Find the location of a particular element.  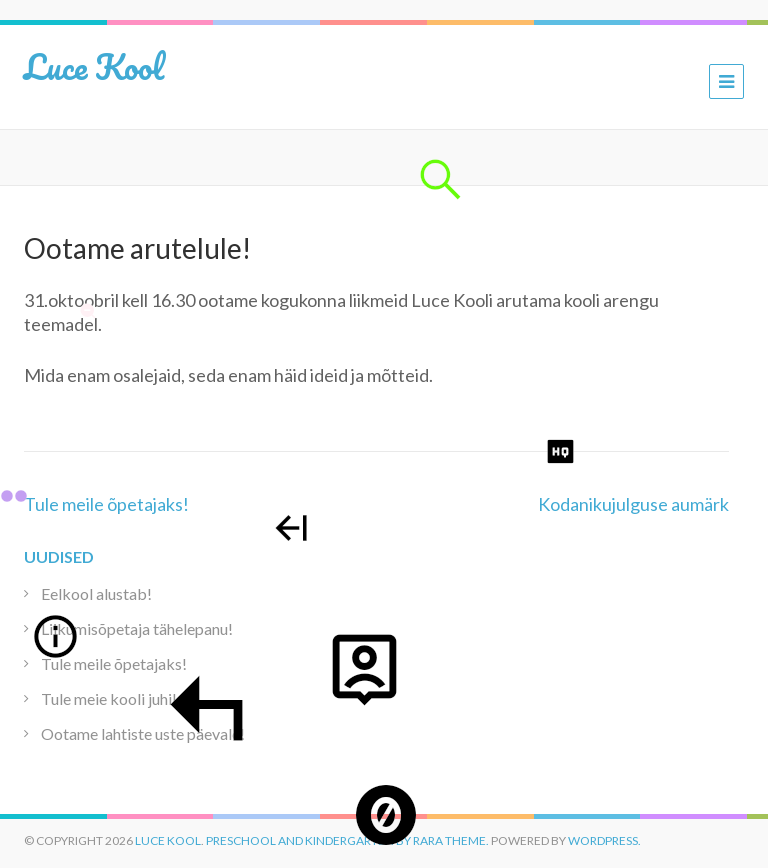

sistrix SEO tool logo is located at coordinates (440, 179).